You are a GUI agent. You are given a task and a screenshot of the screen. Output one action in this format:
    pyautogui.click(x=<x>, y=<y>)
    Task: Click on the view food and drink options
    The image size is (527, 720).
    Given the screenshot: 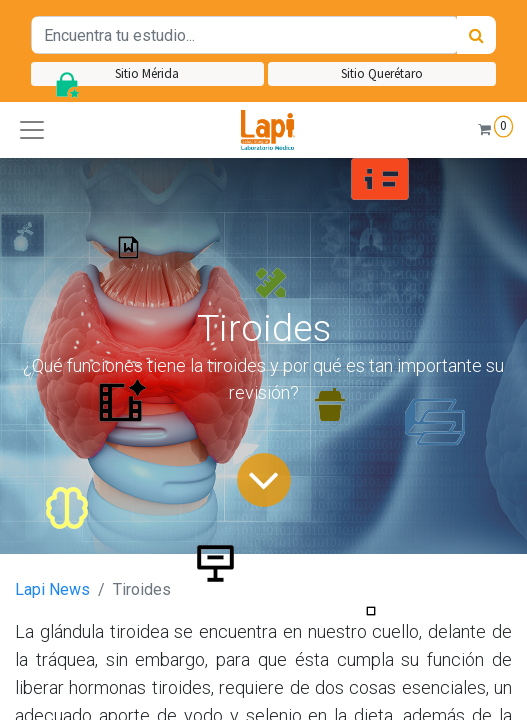 What is the action you would take?
    pyautogui.click(x=330, y=406)
    